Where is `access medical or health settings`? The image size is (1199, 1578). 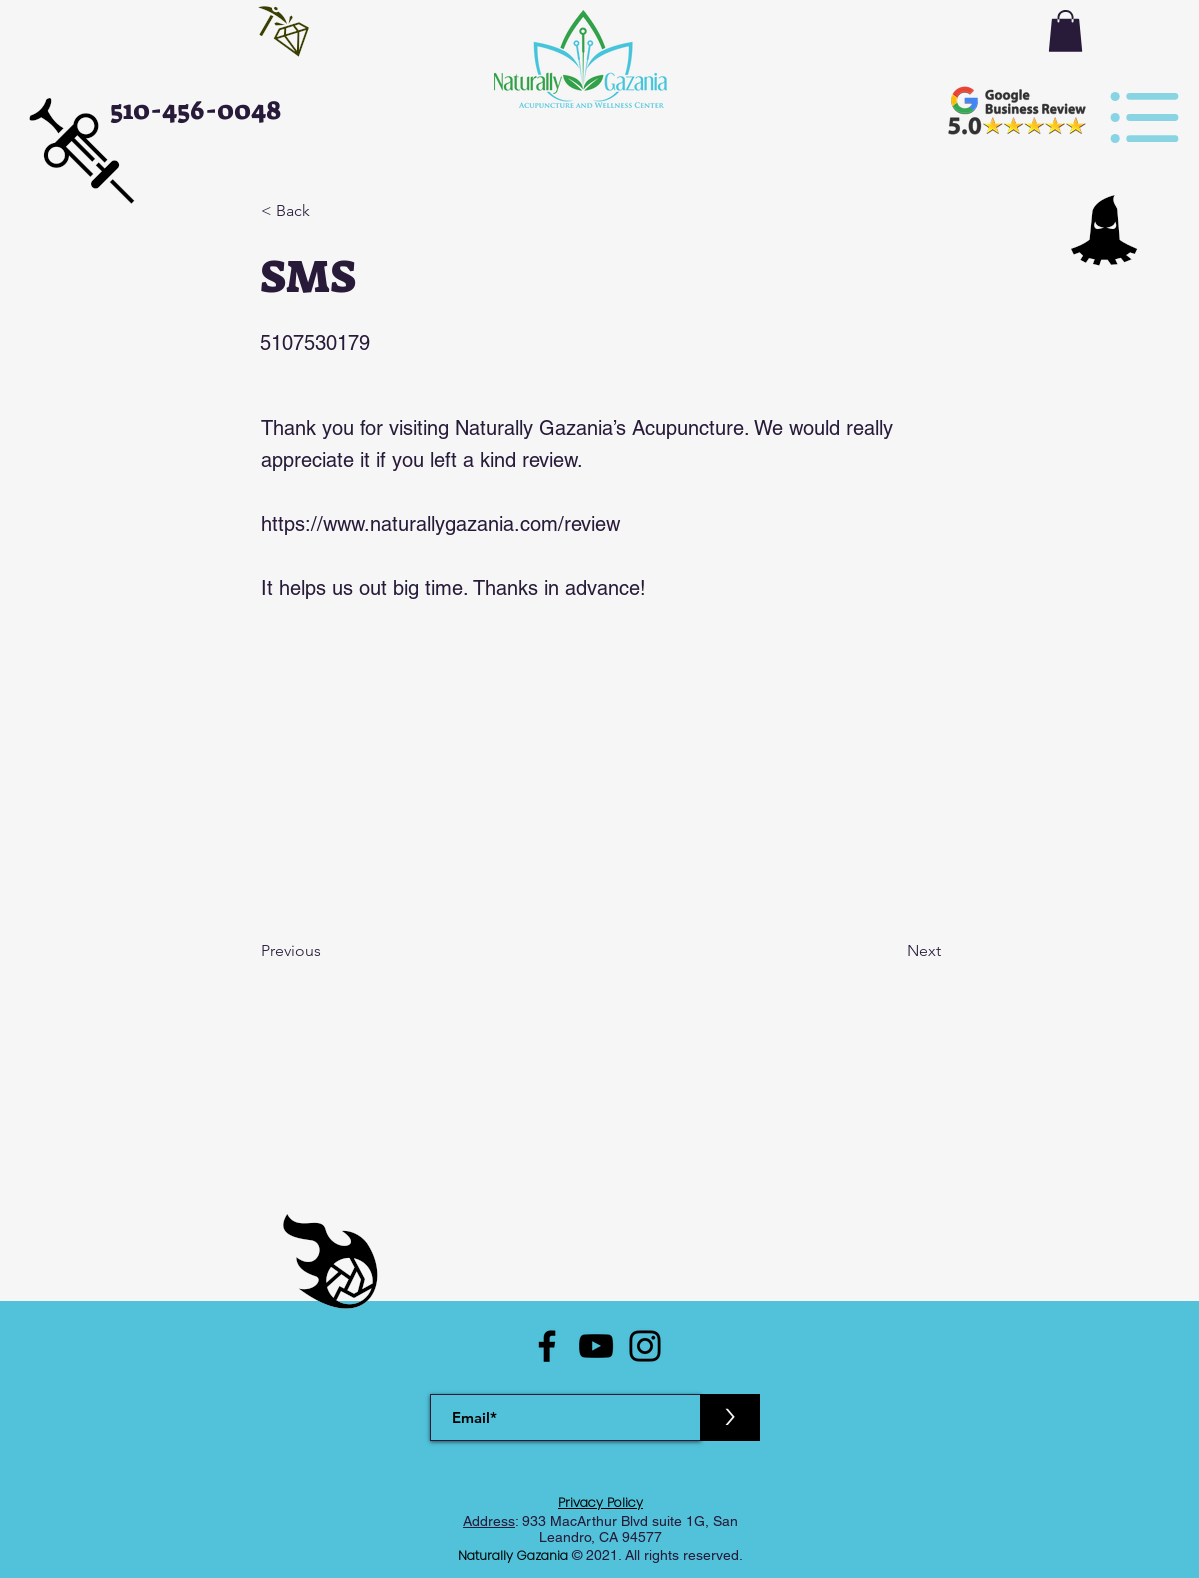
access medical or health settings is located at coordinates (81, 150).